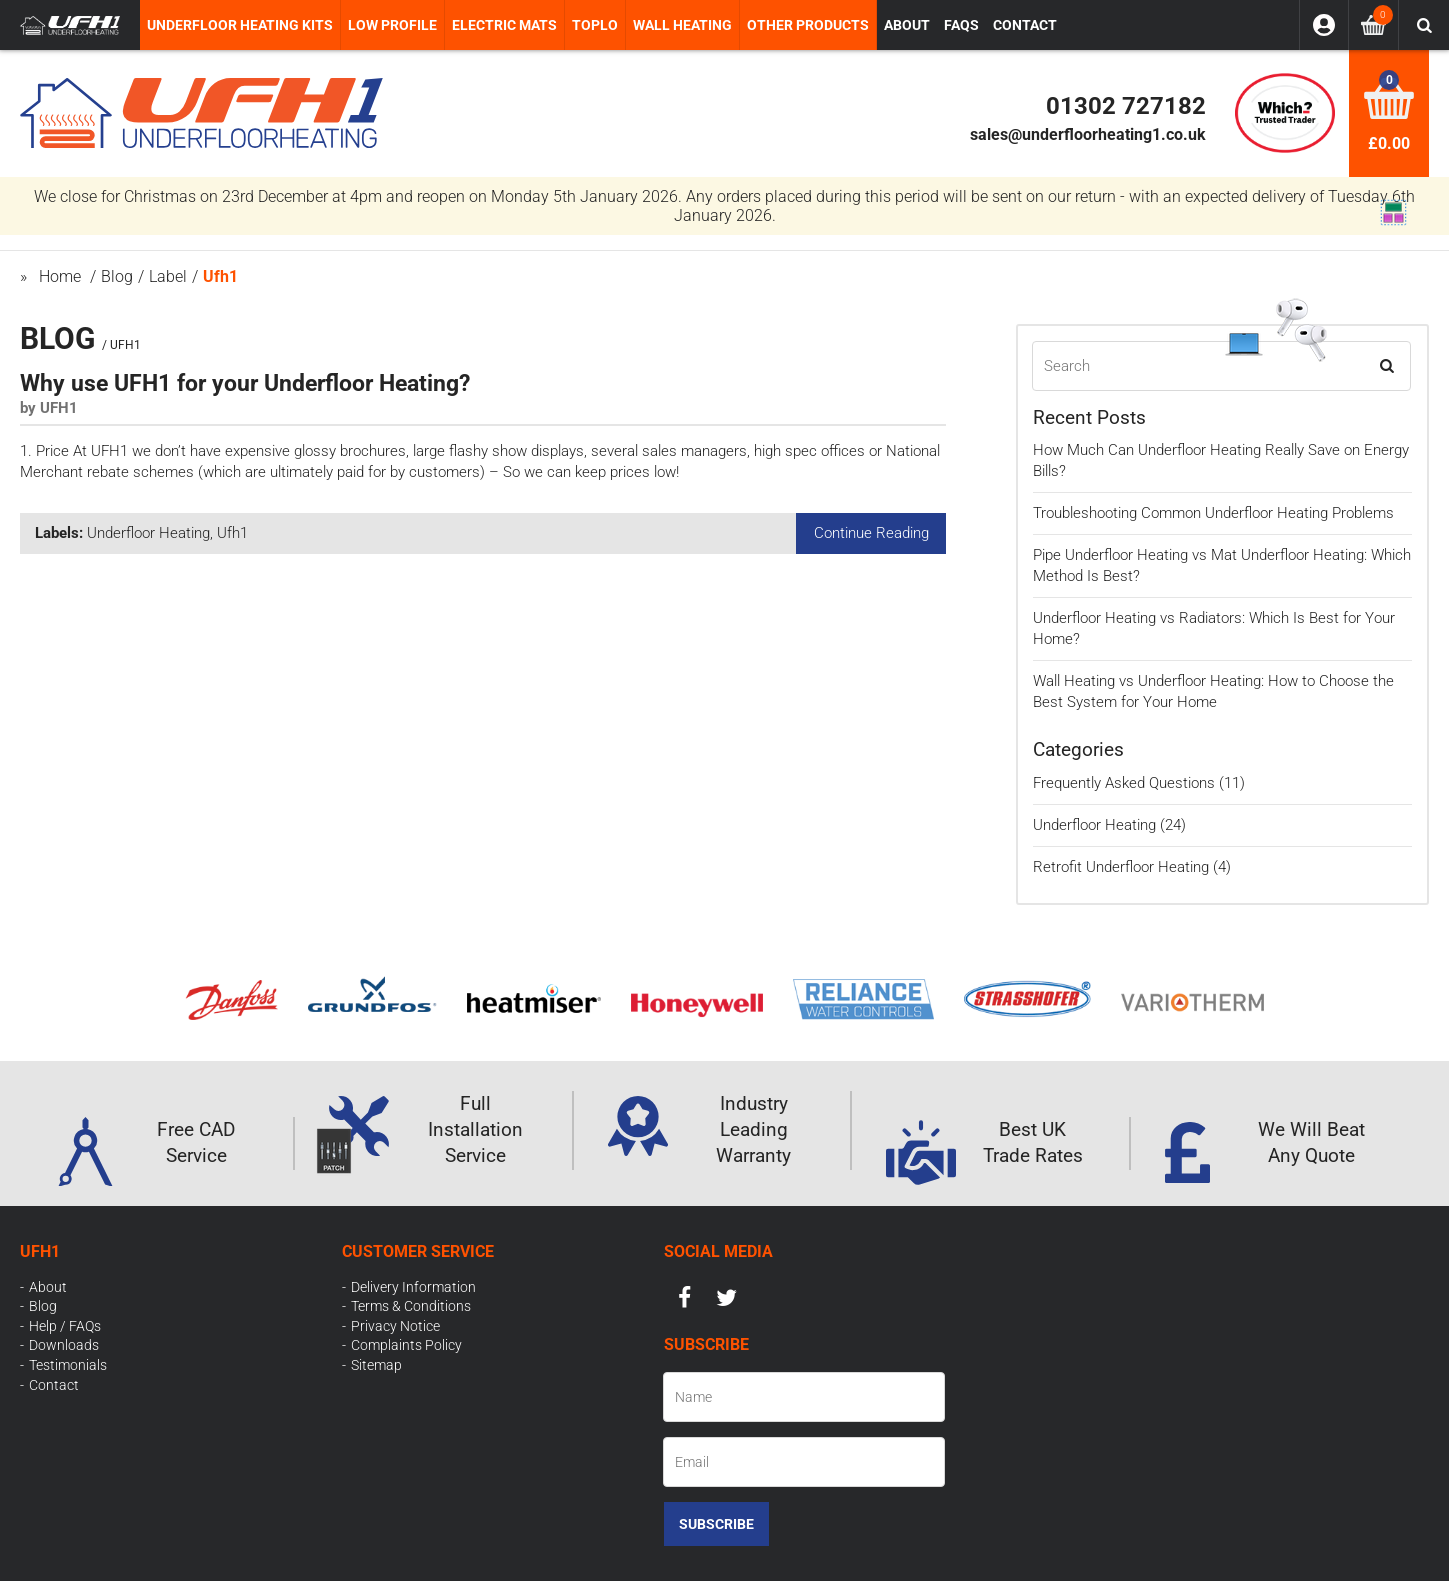  I want to click on indicates this device is a MacBook Air, so click(1244, 341).